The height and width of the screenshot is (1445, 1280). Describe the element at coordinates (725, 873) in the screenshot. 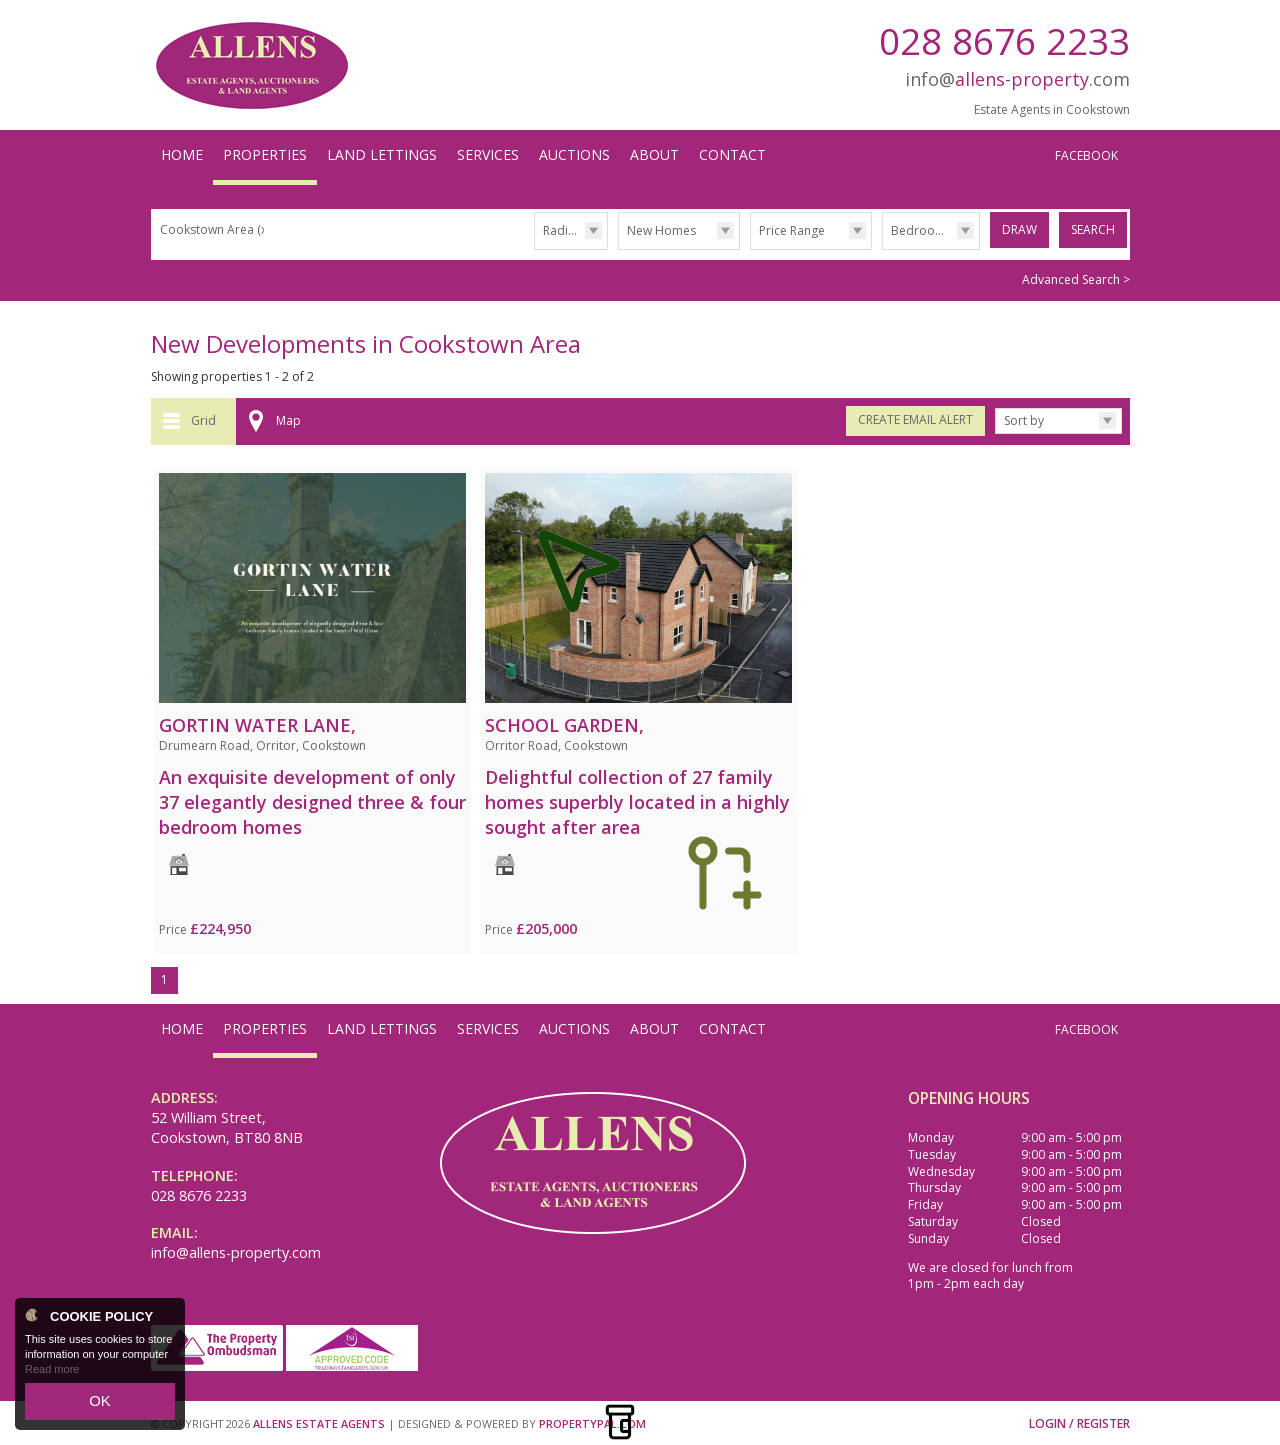

I see `create a new pull request` at that location.